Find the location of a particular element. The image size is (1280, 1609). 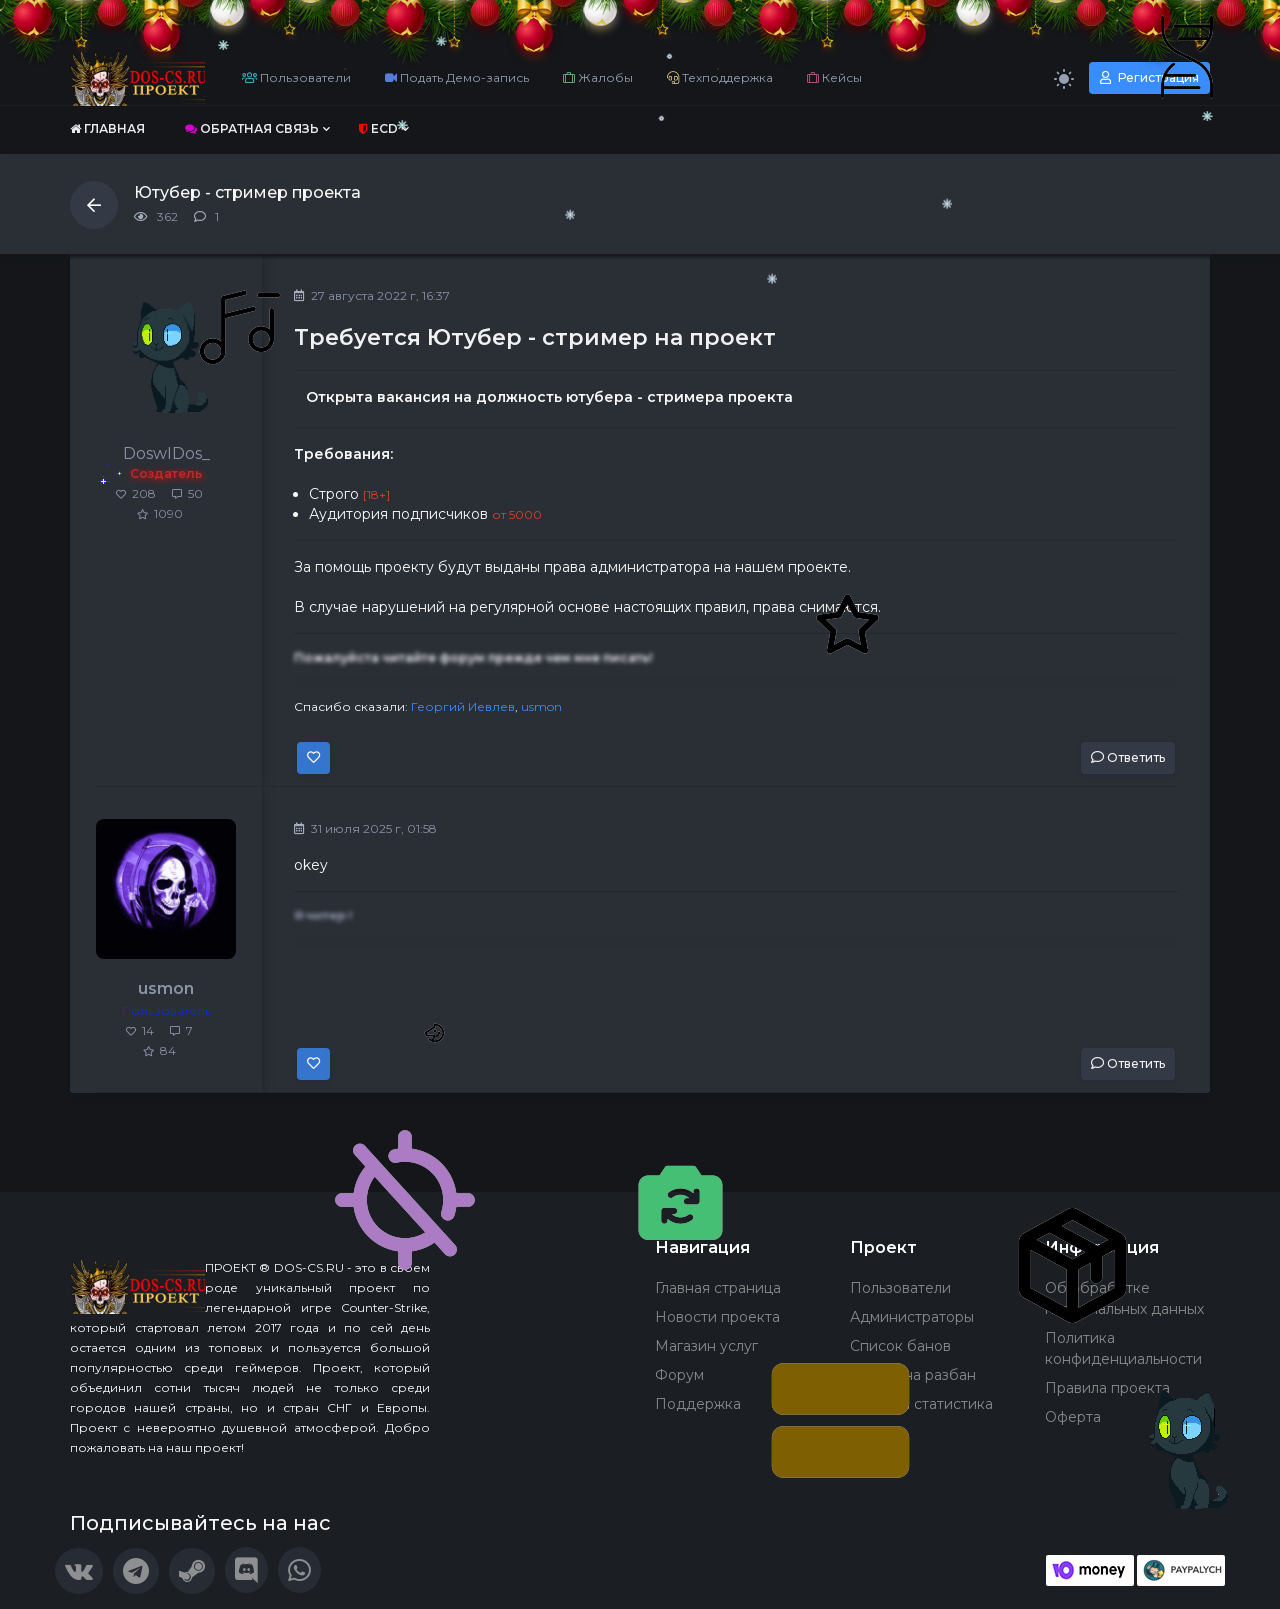

access genetic or DNA-related information is located at coordinates (1187, 57).